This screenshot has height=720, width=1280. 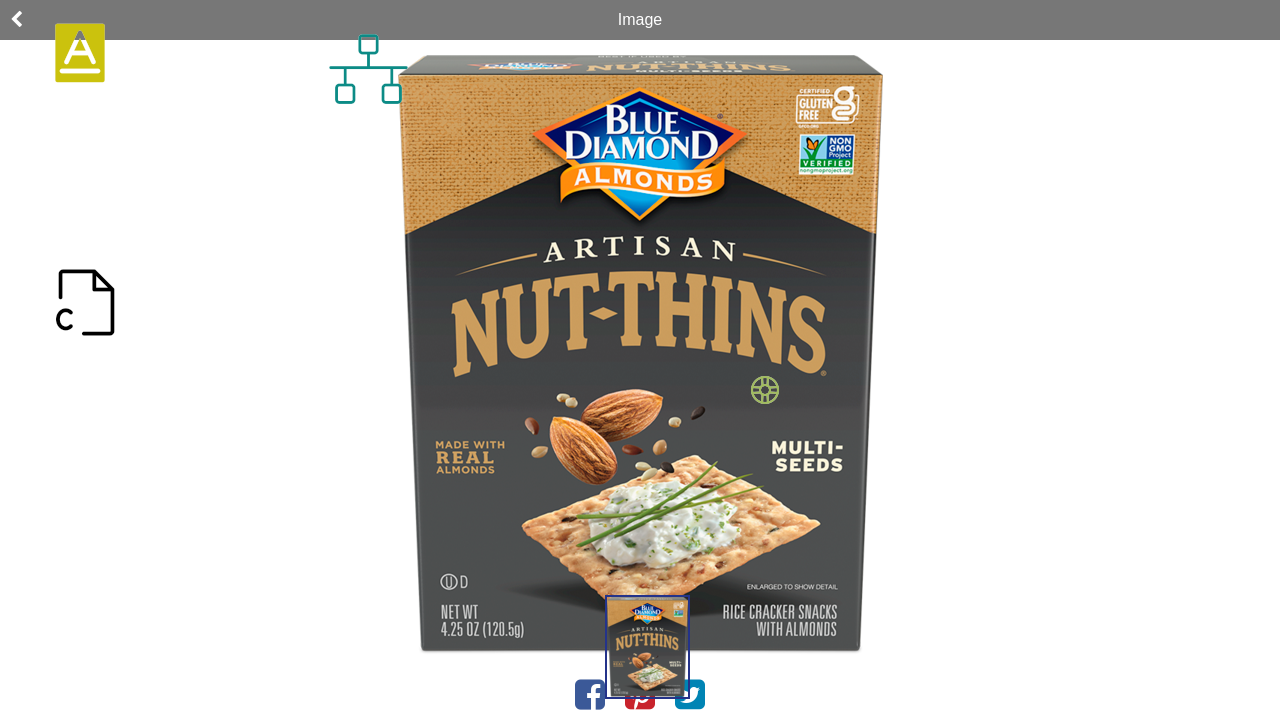 I want to click on open a C programming language file, so click(x=86, y=302).